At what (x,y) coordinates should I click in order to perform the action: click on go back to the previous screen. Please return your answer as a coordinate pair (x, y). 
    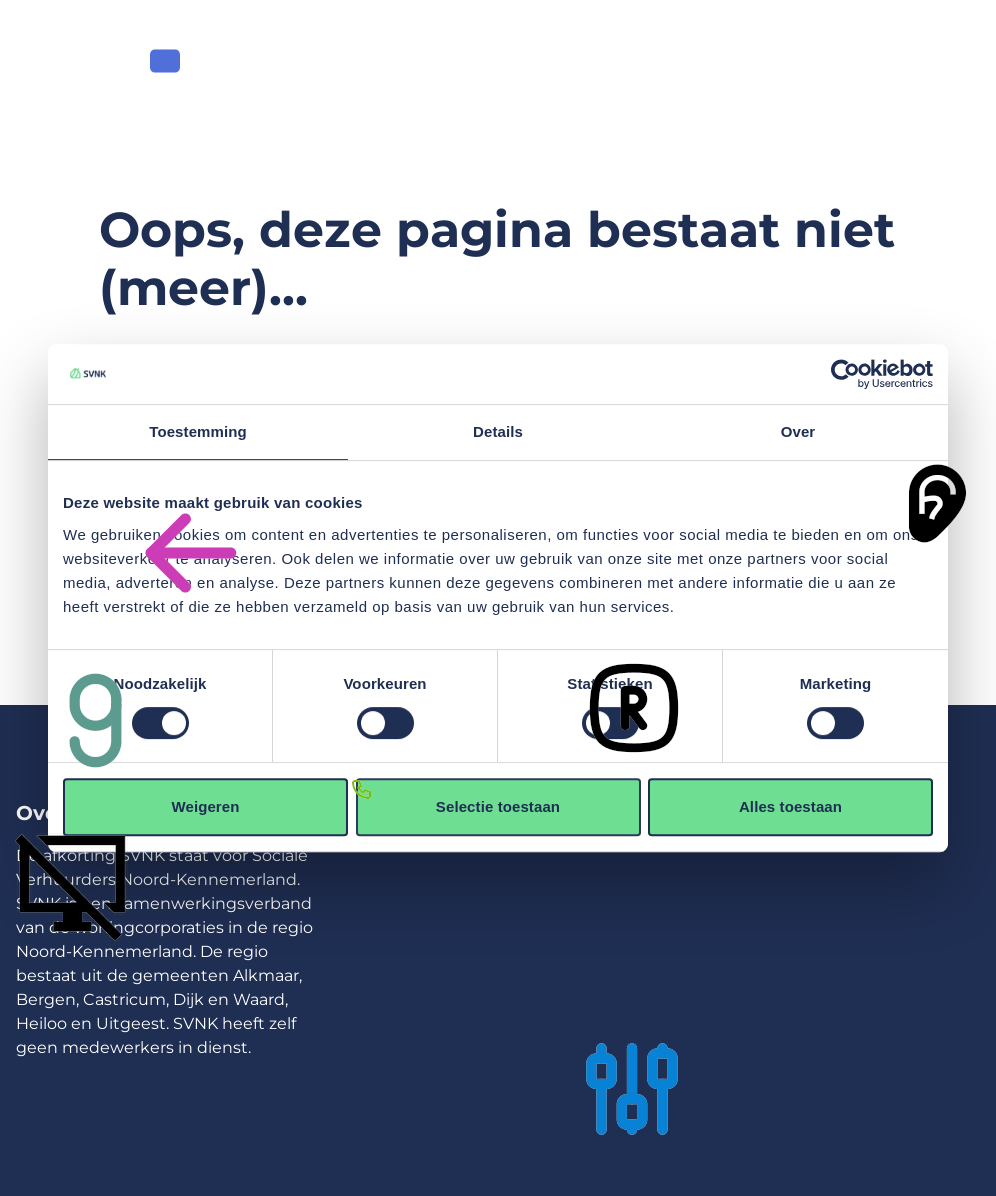
    Looking at the image, I should click on (191, 553).